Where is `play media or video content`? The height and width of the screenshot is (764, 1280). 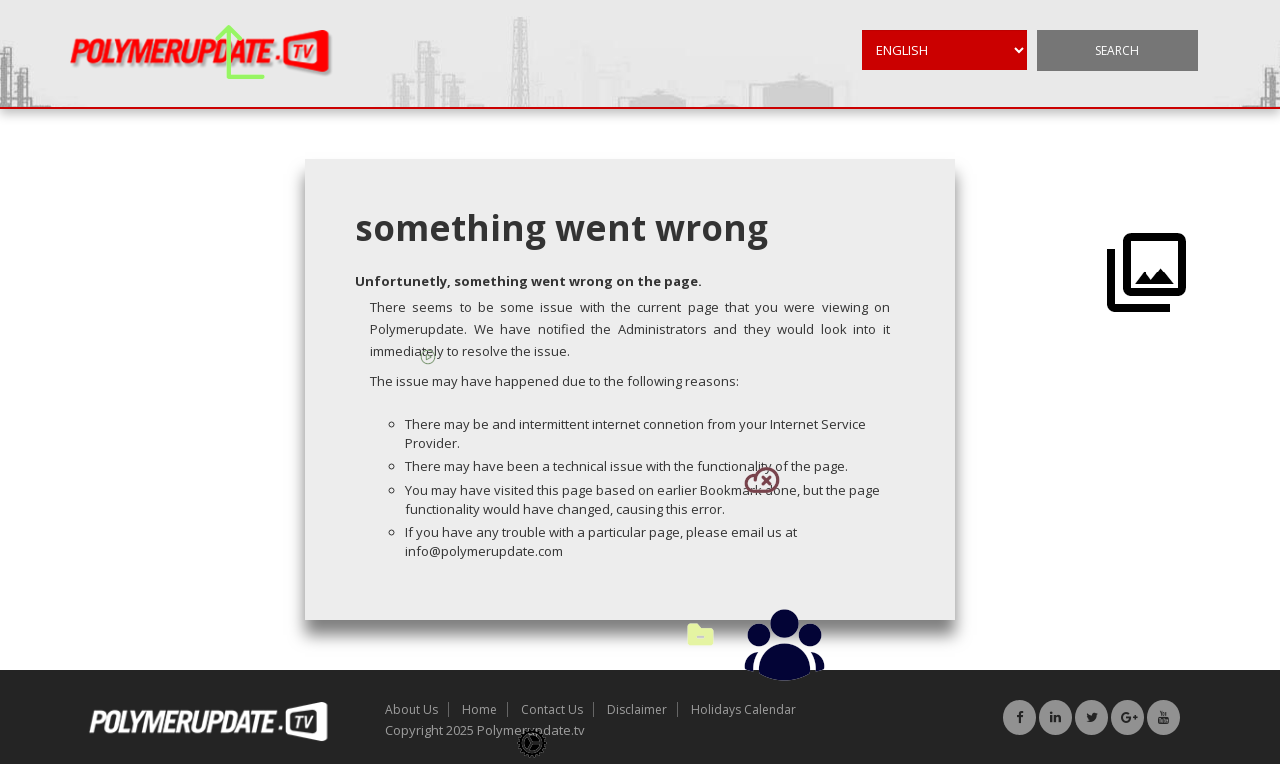
play media or video content is located at coordinates (428, 357).